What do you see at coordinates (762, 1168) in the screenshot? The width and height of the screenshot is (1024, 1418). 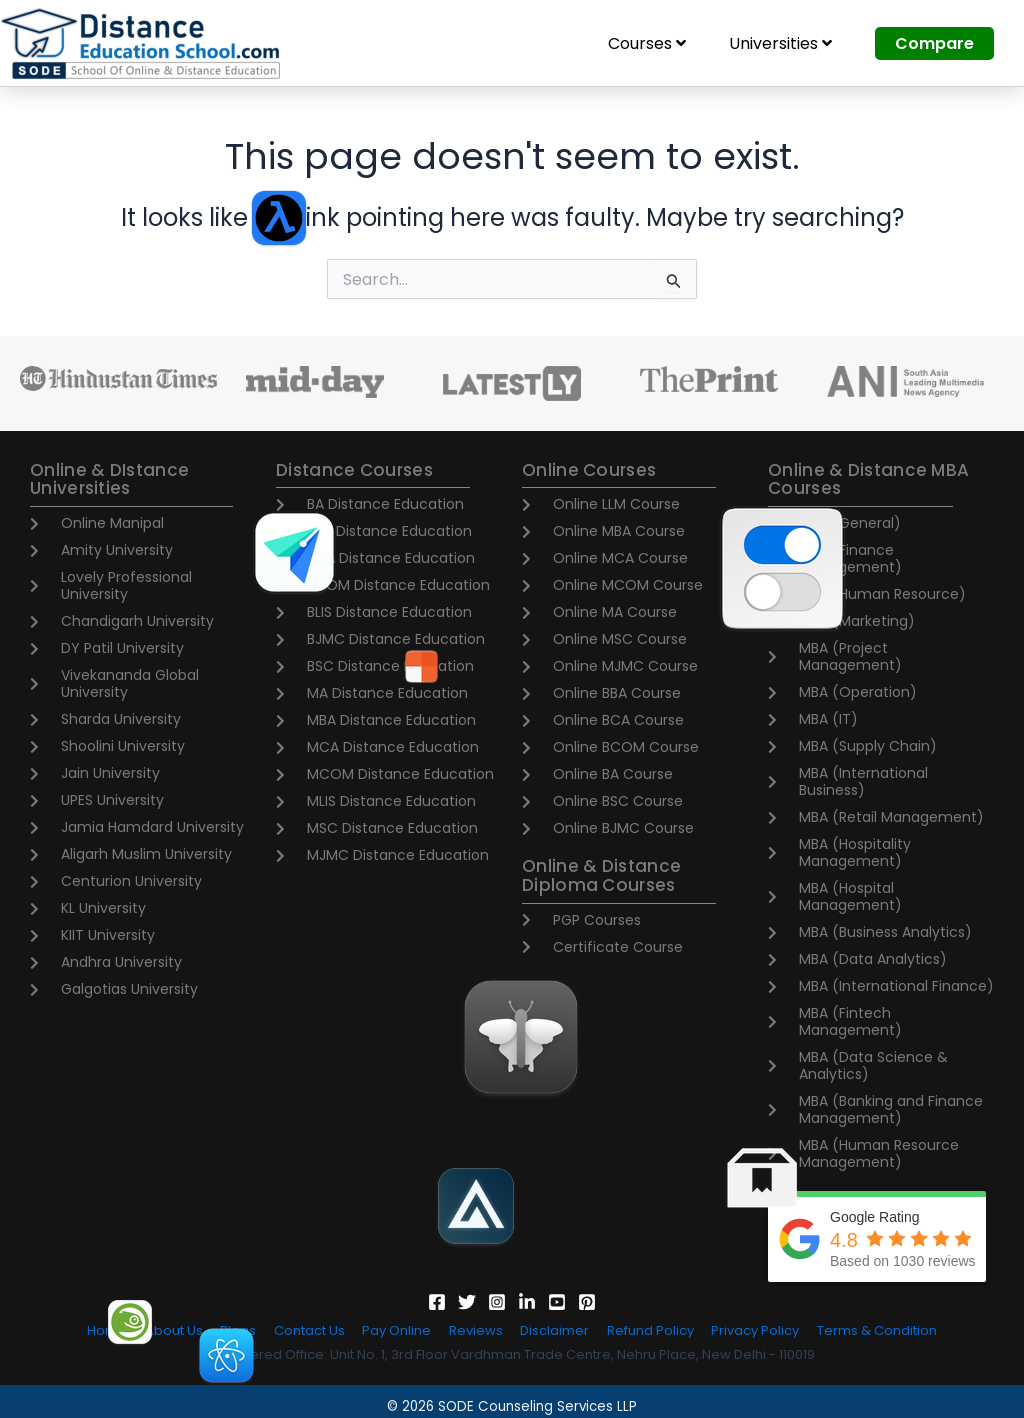 I see `software updates are currently paused or unavailable` at bounding box center [762, 1168].